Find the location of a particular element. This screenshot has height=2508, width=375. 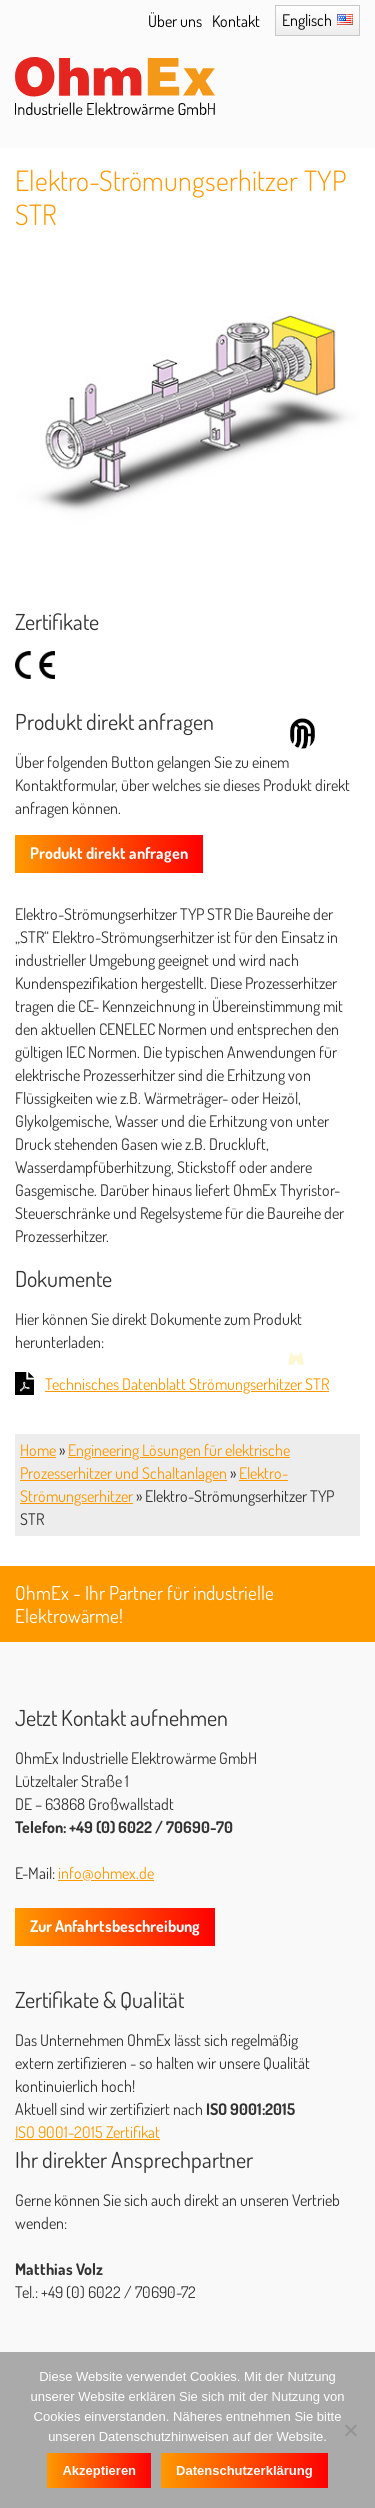

authenticate with fingerprint biometrics is located at coordinates (302, 733).